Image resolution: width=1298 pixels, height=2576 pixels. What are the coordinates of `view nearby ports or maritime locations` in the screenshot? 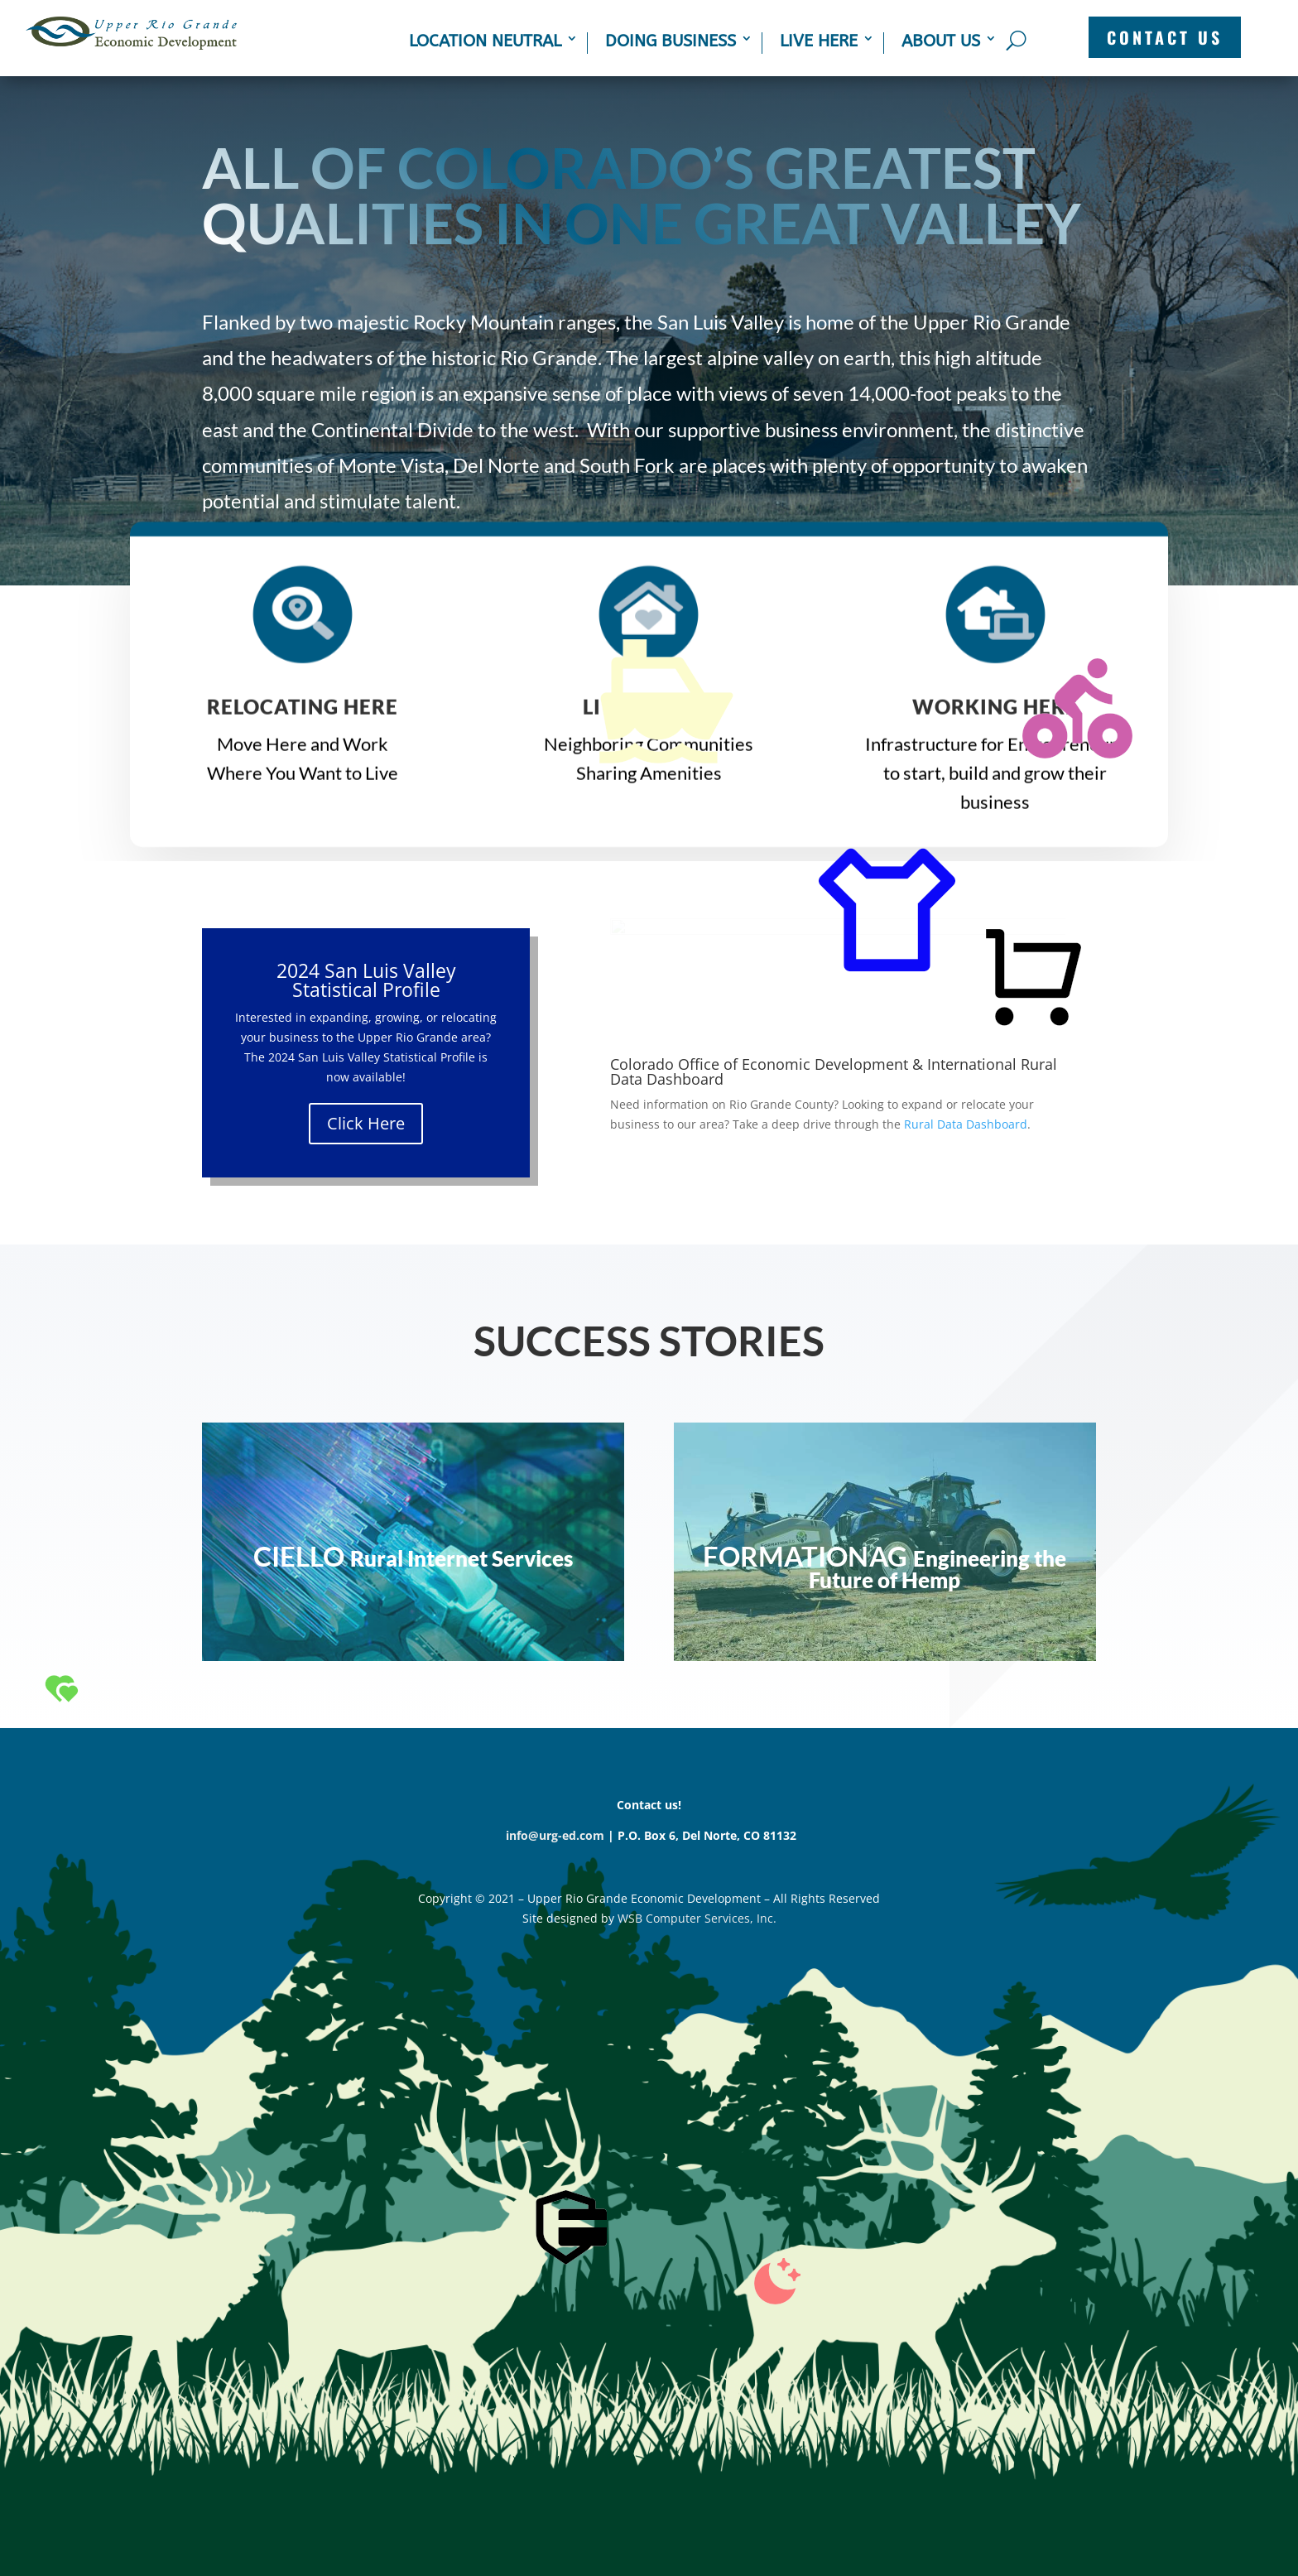 It's located at (664, 704).